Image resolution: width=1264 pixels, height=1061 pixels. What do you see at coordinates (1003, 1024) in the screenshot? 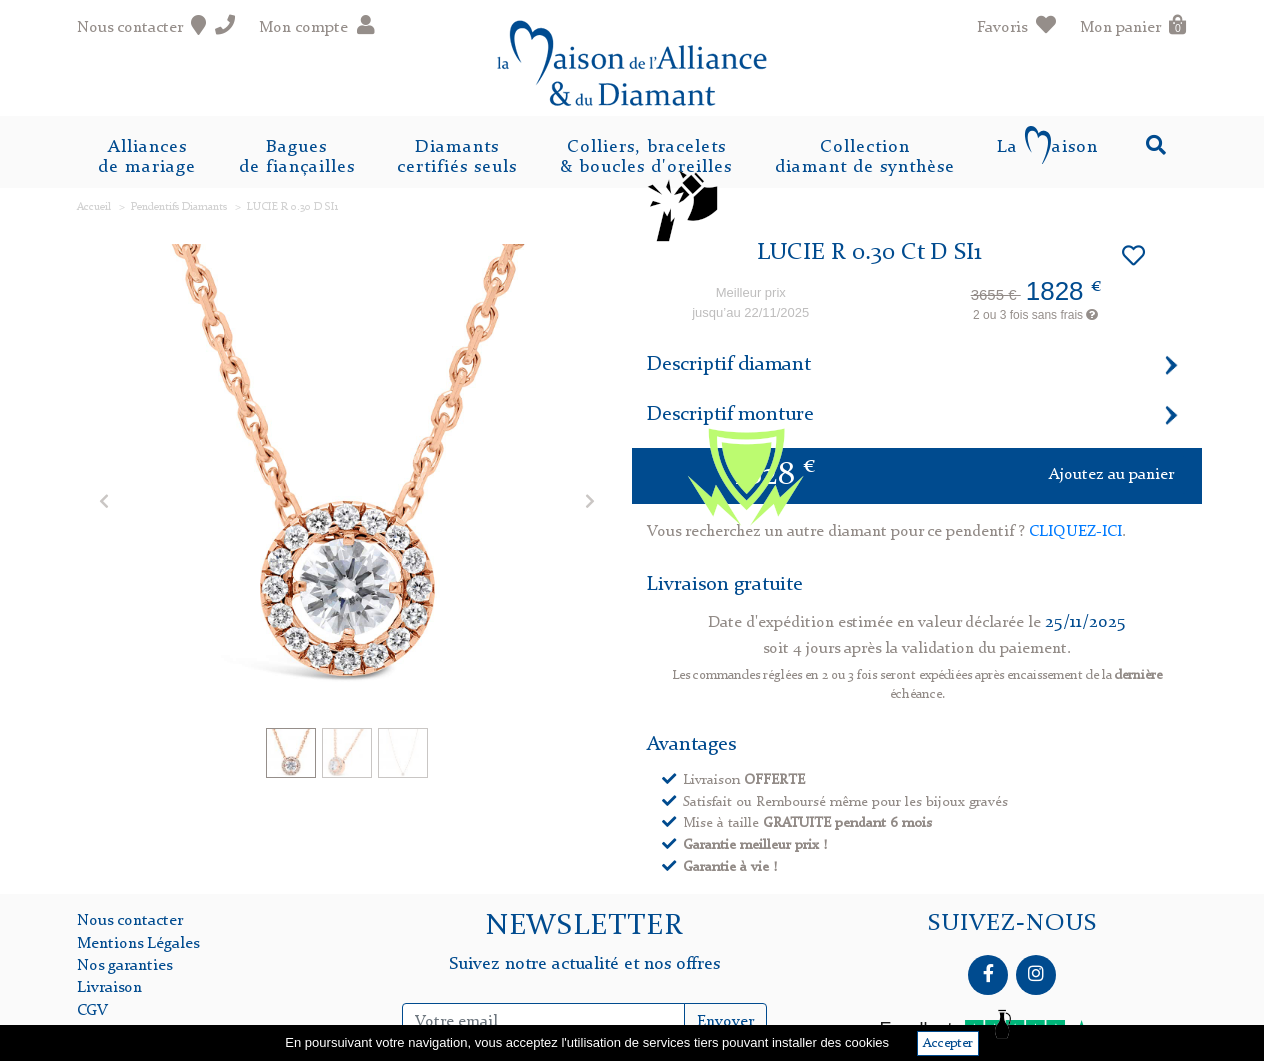
I see `select a jug or pitcher item in game inventory` at bounding box center [1003, 1024].